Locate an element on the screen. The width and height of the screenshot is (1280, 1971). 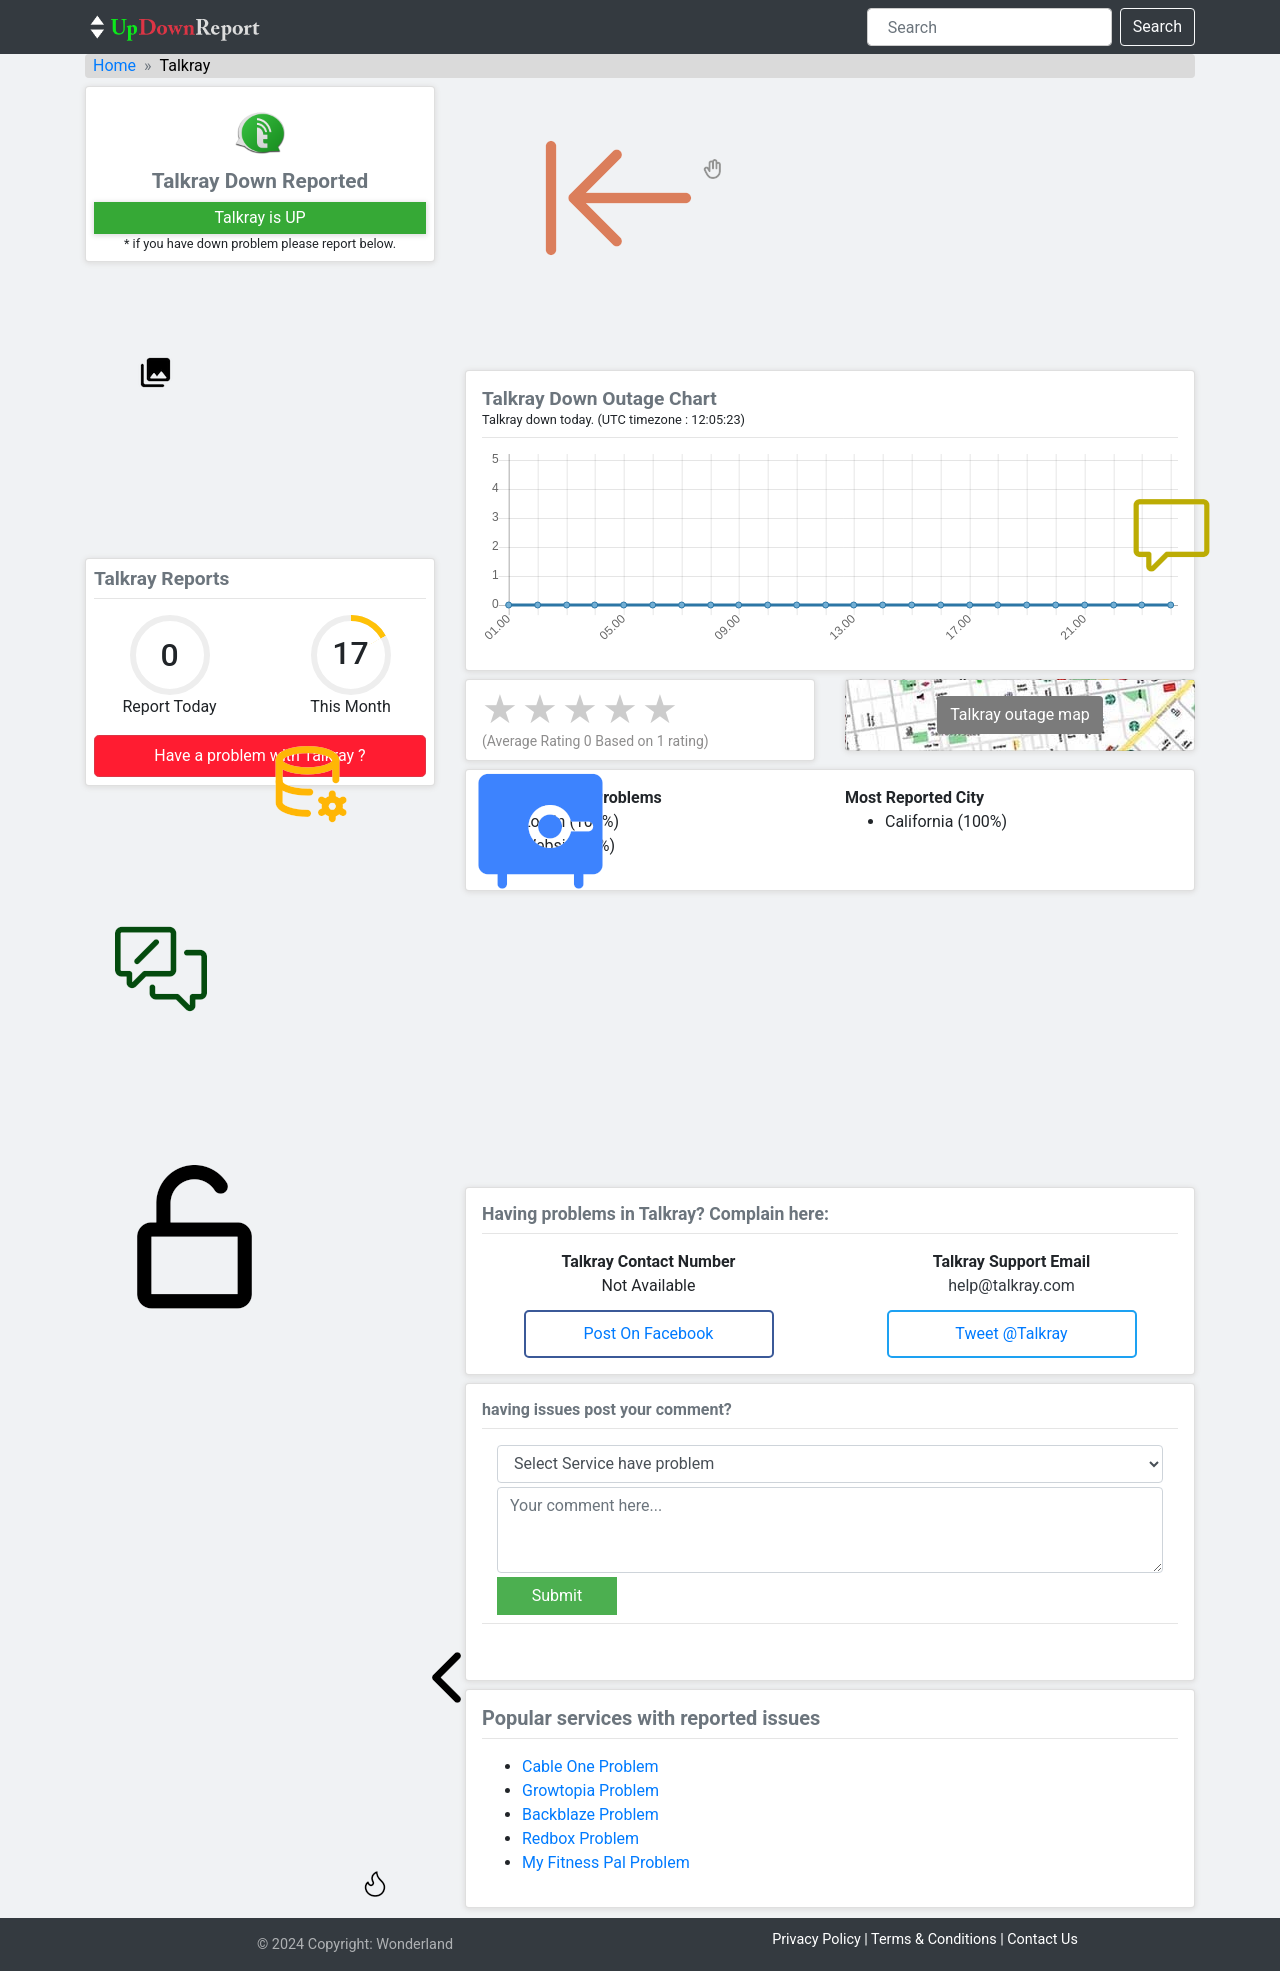
leave a comment is located at coordinates (1171, 533).